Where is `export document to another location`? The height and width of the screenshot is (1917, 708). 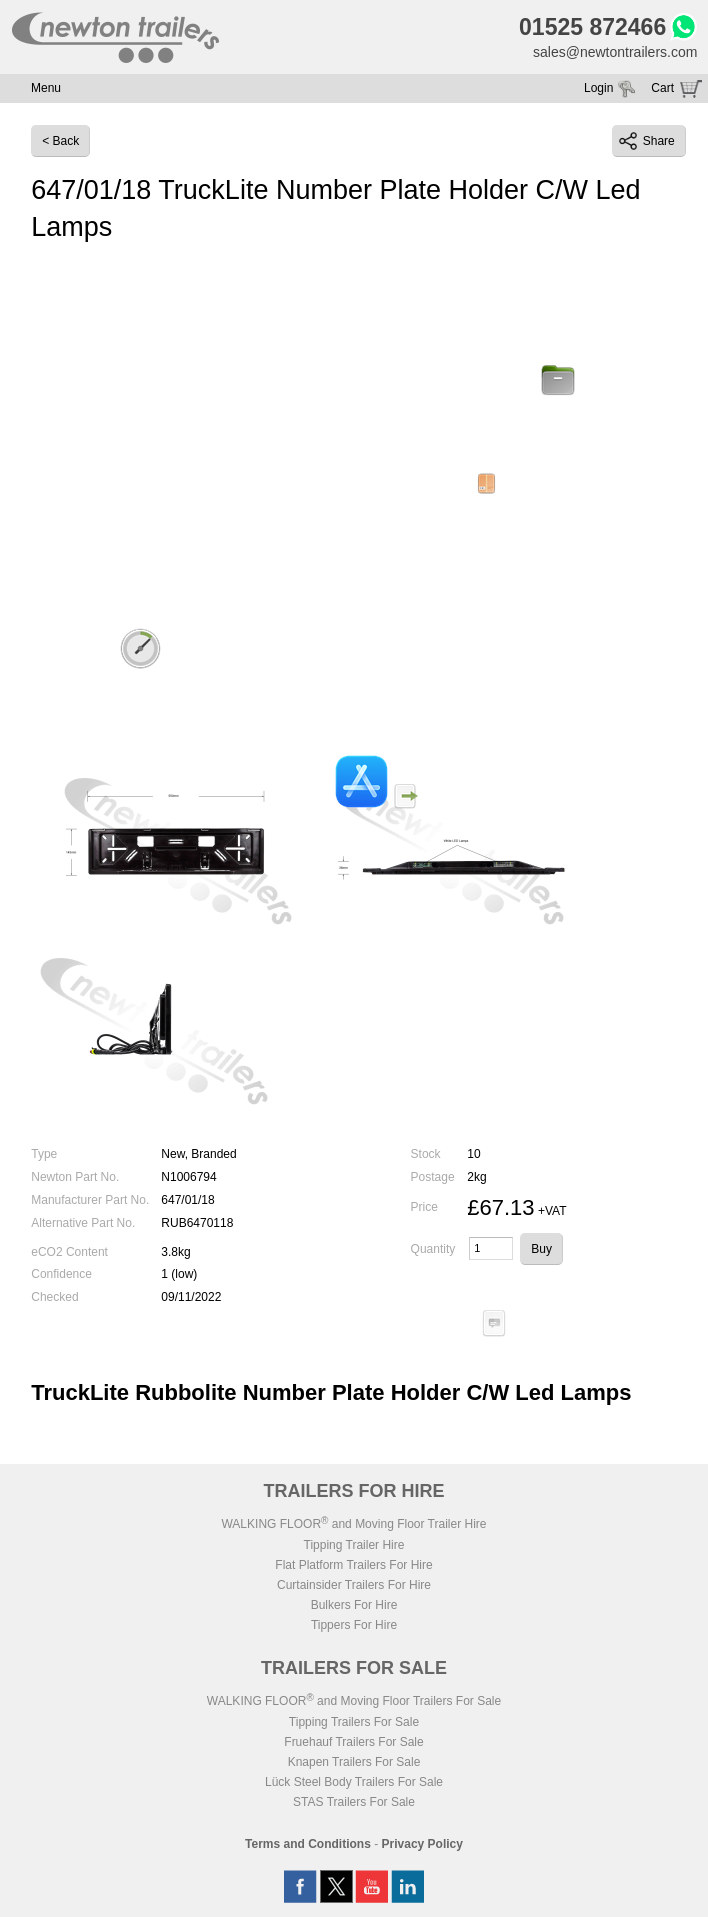
export document to another location is located at coordinates (405, 796).